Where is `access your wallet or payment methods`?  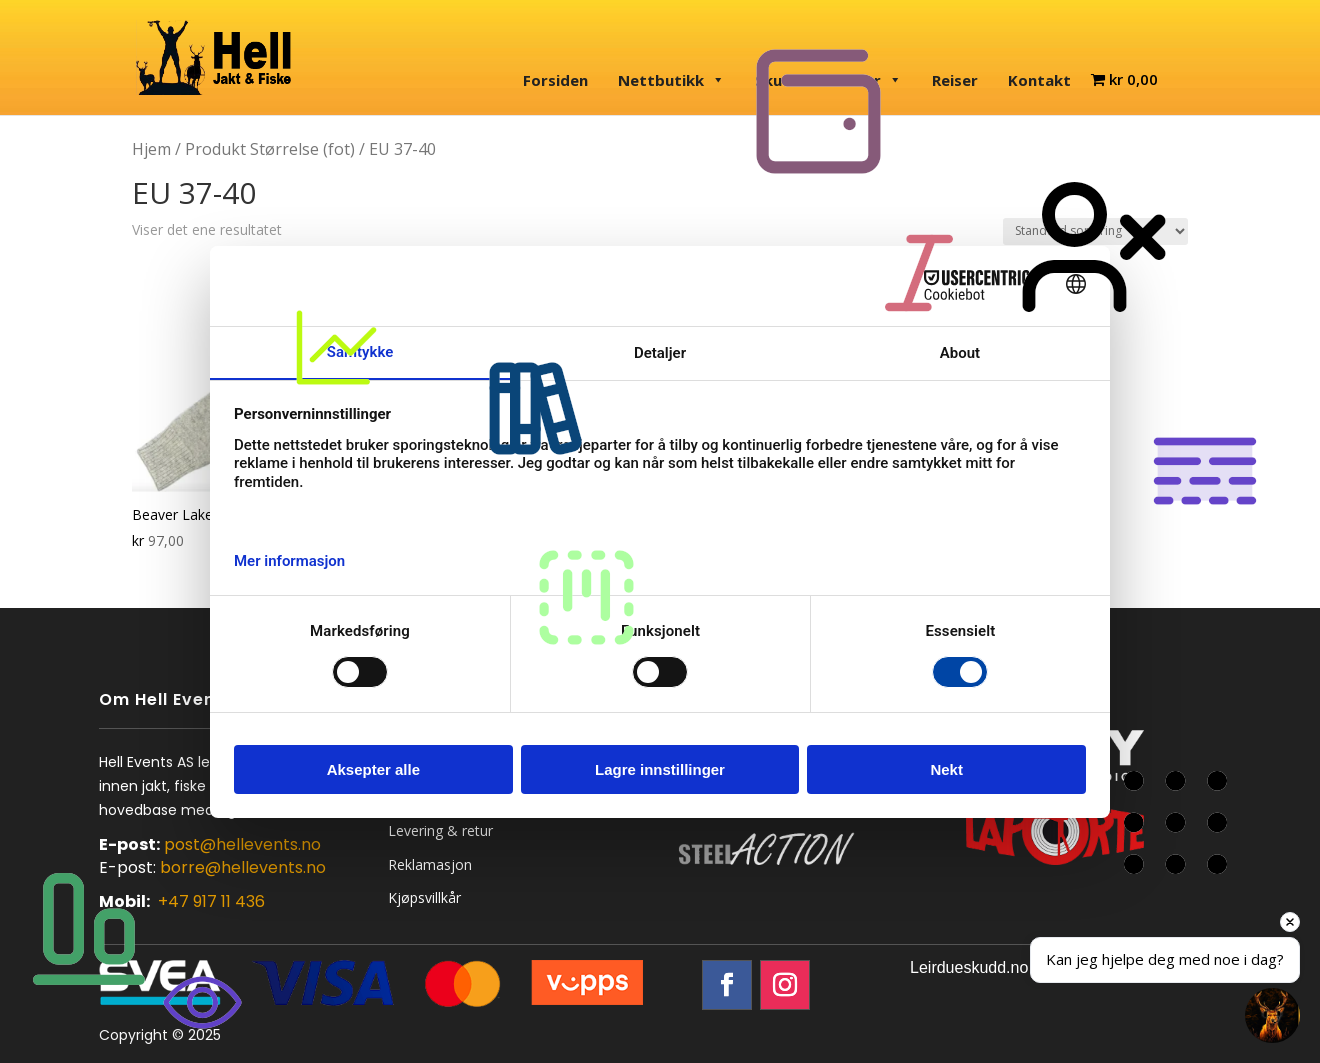
access your wallet or payment methods is located at coordinates (818, 111).